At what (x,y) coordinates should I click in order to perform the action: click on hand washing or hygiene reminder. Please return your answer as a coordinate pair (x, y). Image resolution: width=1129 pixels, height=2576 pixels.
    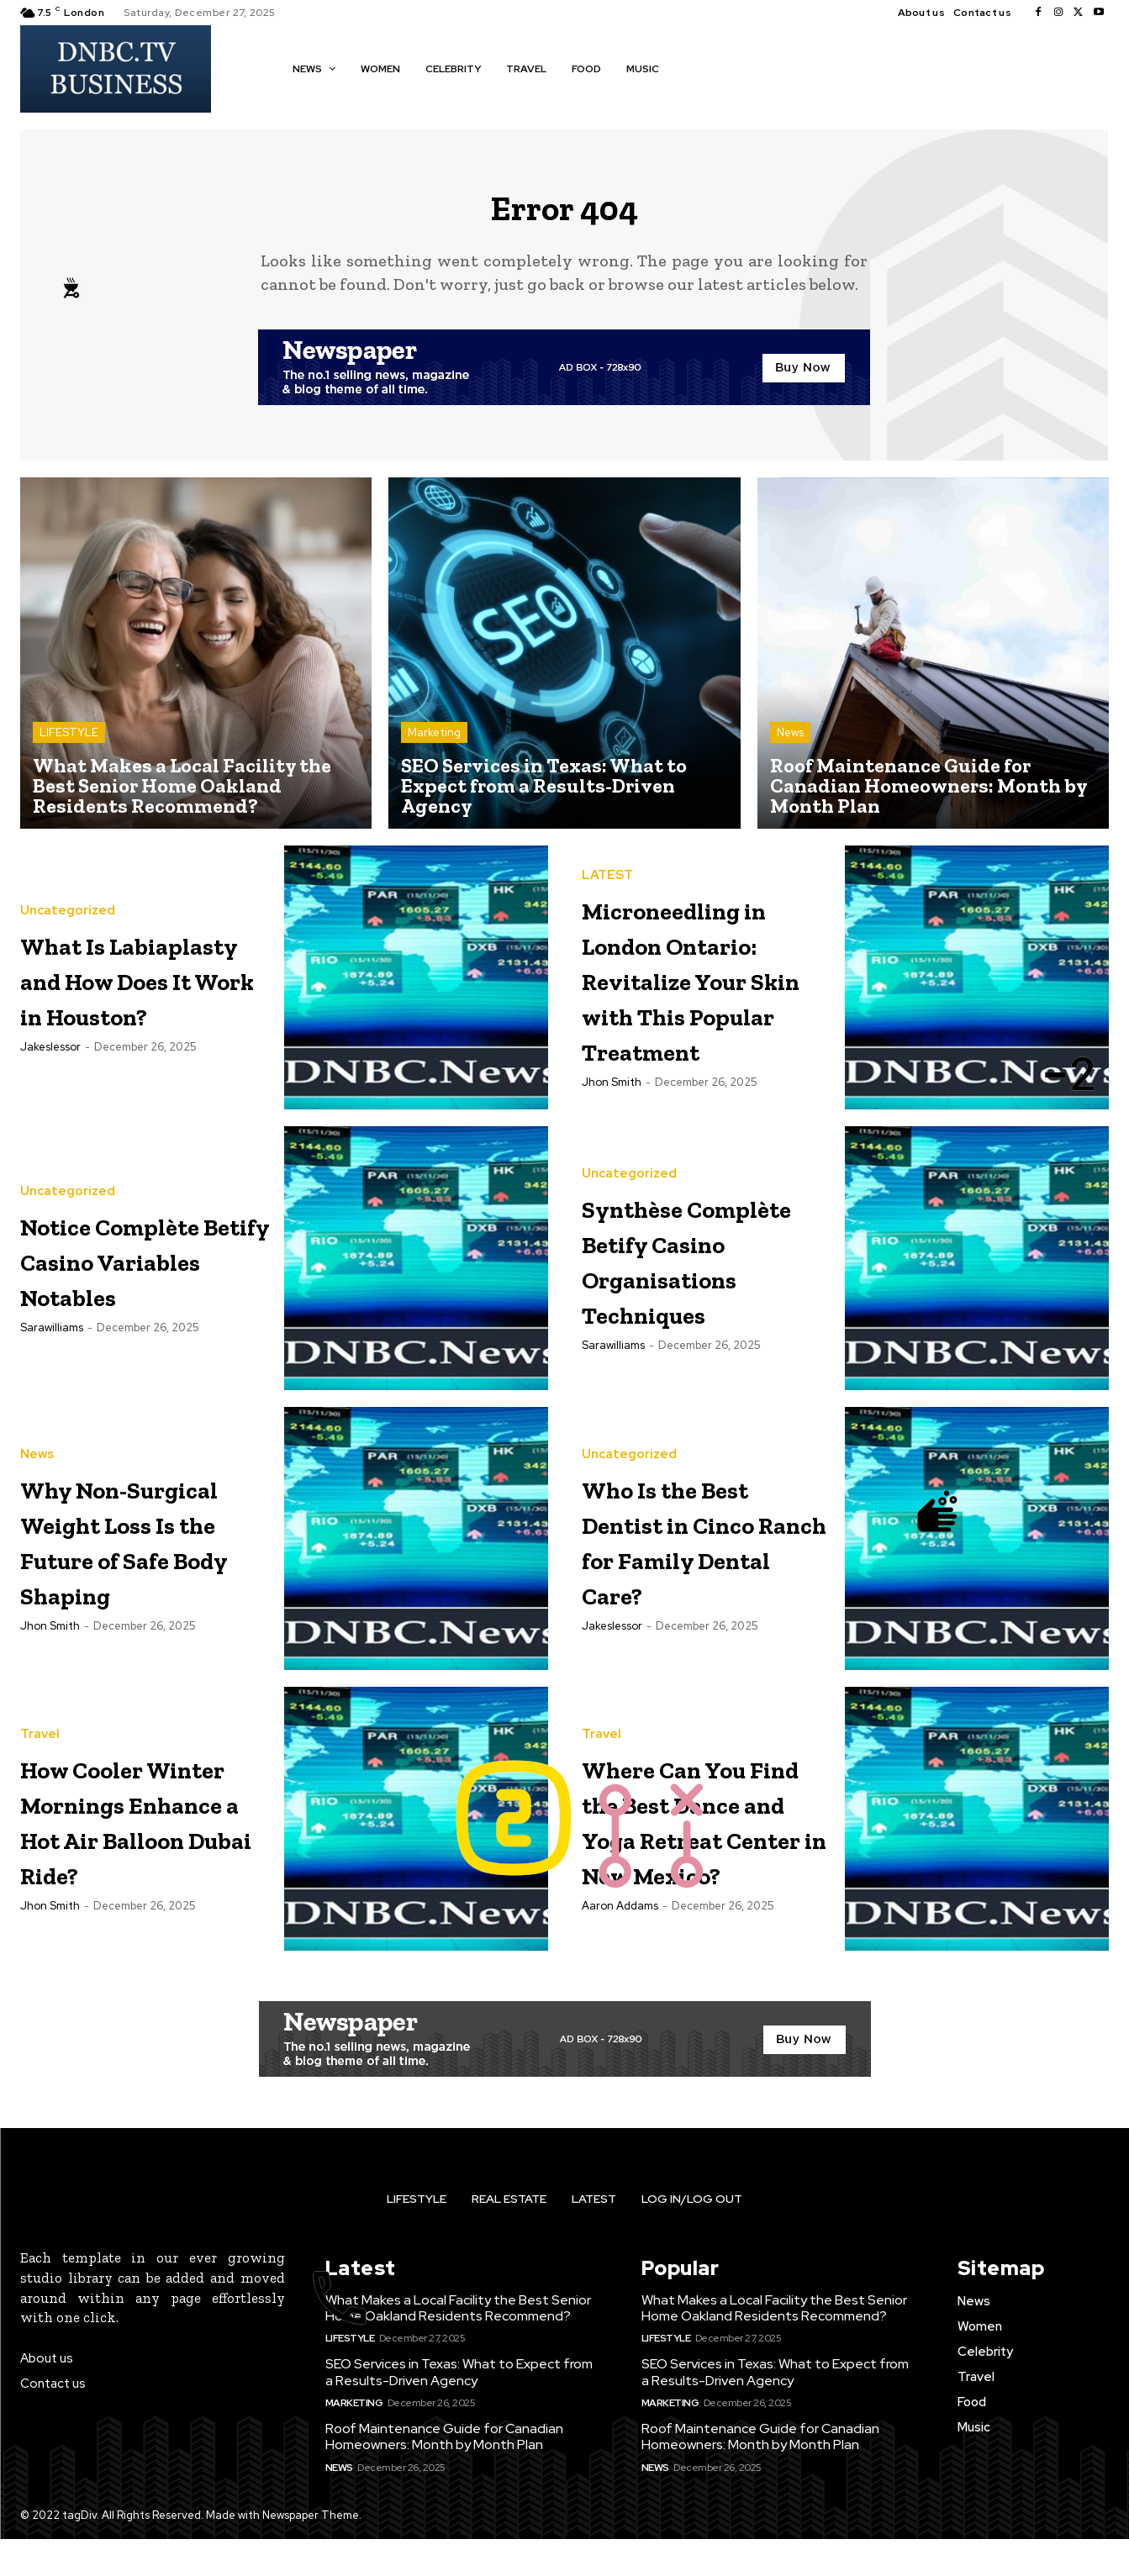
    Looking at the image, I should click on (938, 1511).